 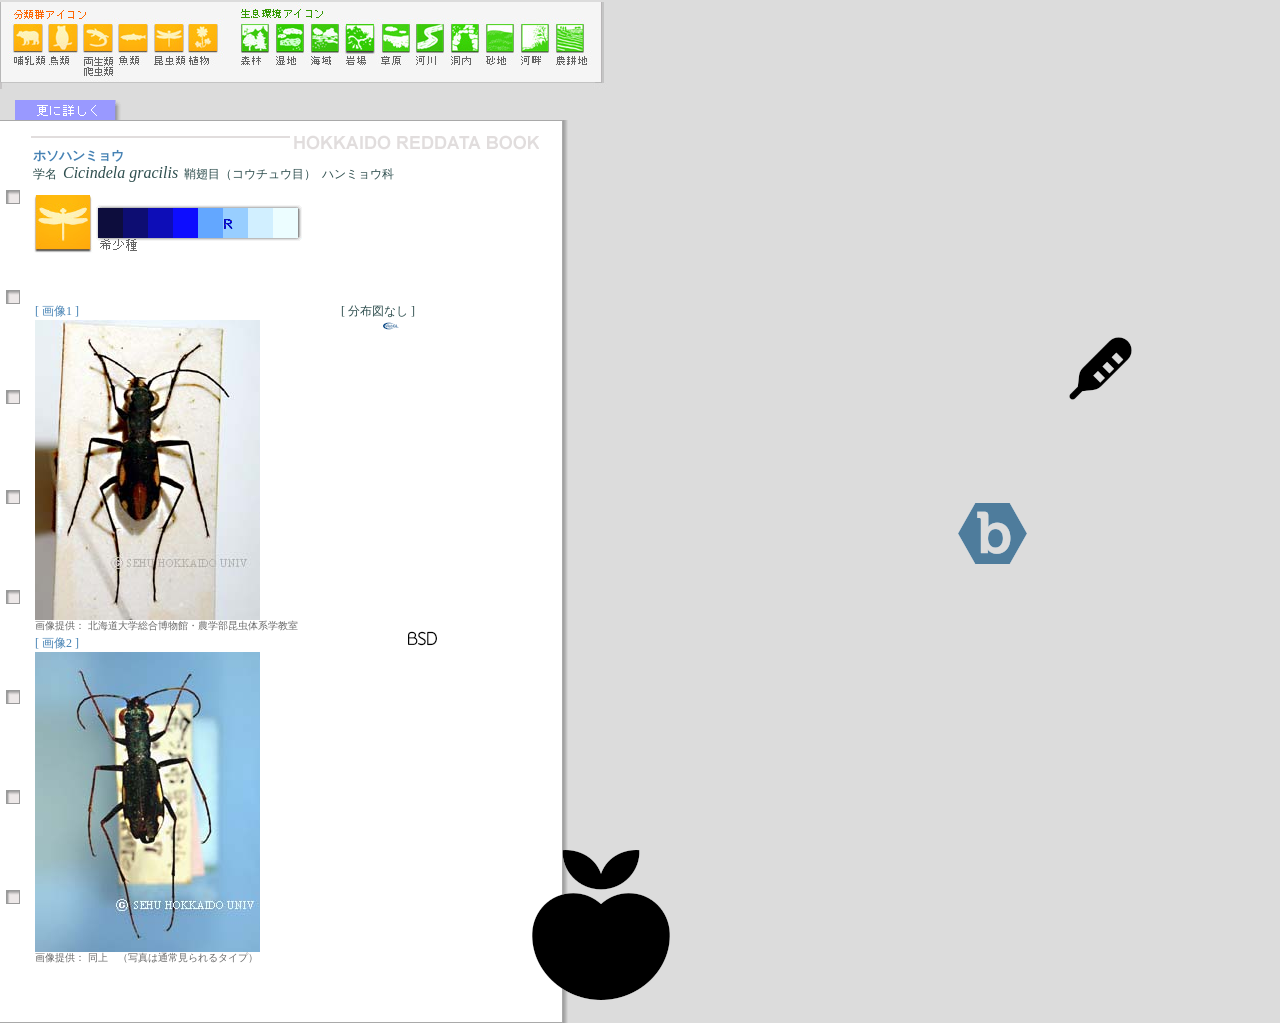 I want to click on WebGL technology logo, so click(x=391, y=326).